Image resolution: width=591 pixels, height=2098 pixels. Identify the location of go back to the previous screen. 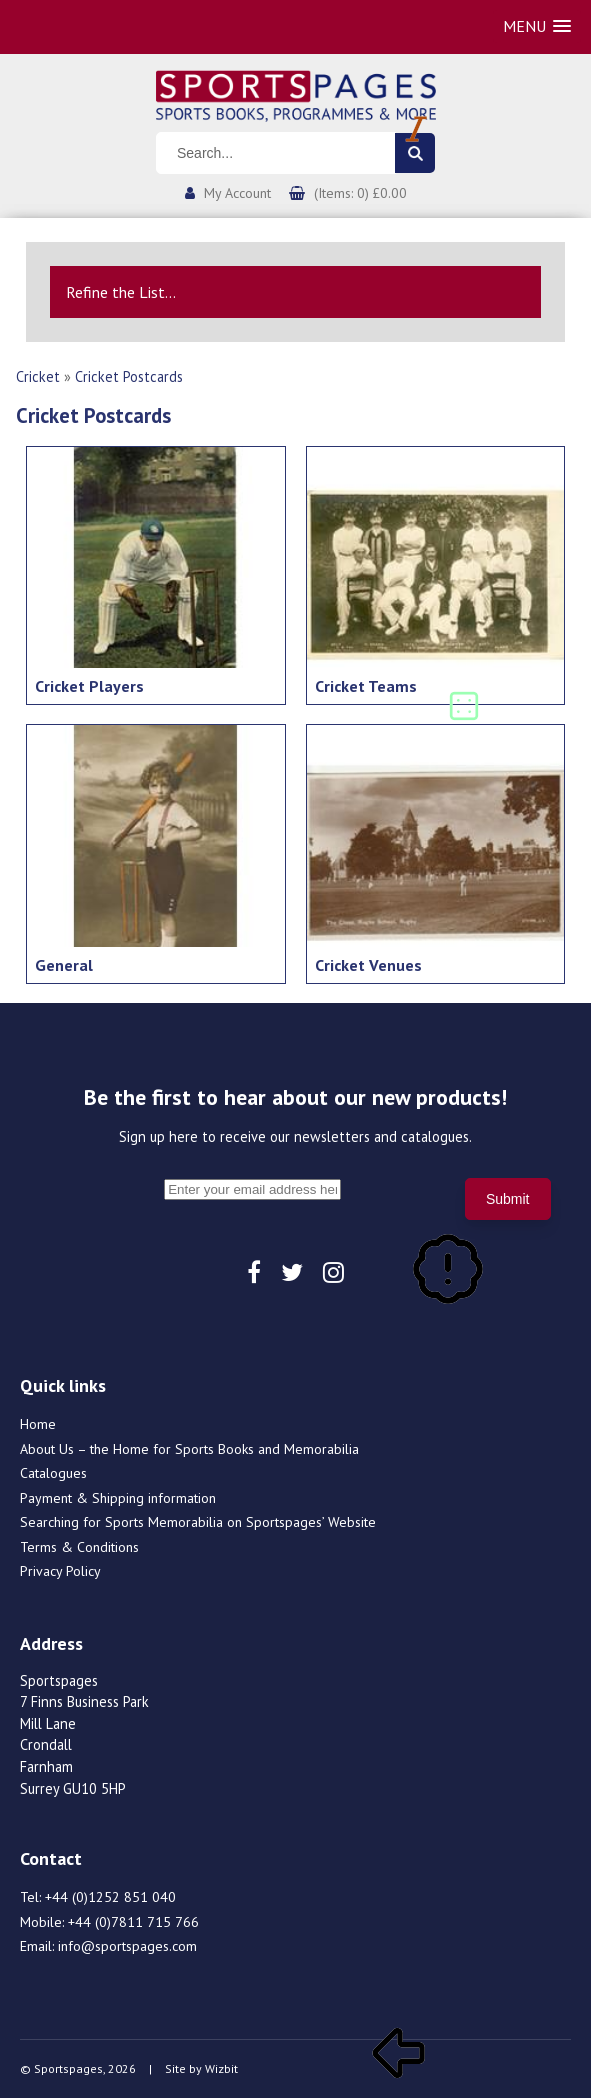
(400, 2053).